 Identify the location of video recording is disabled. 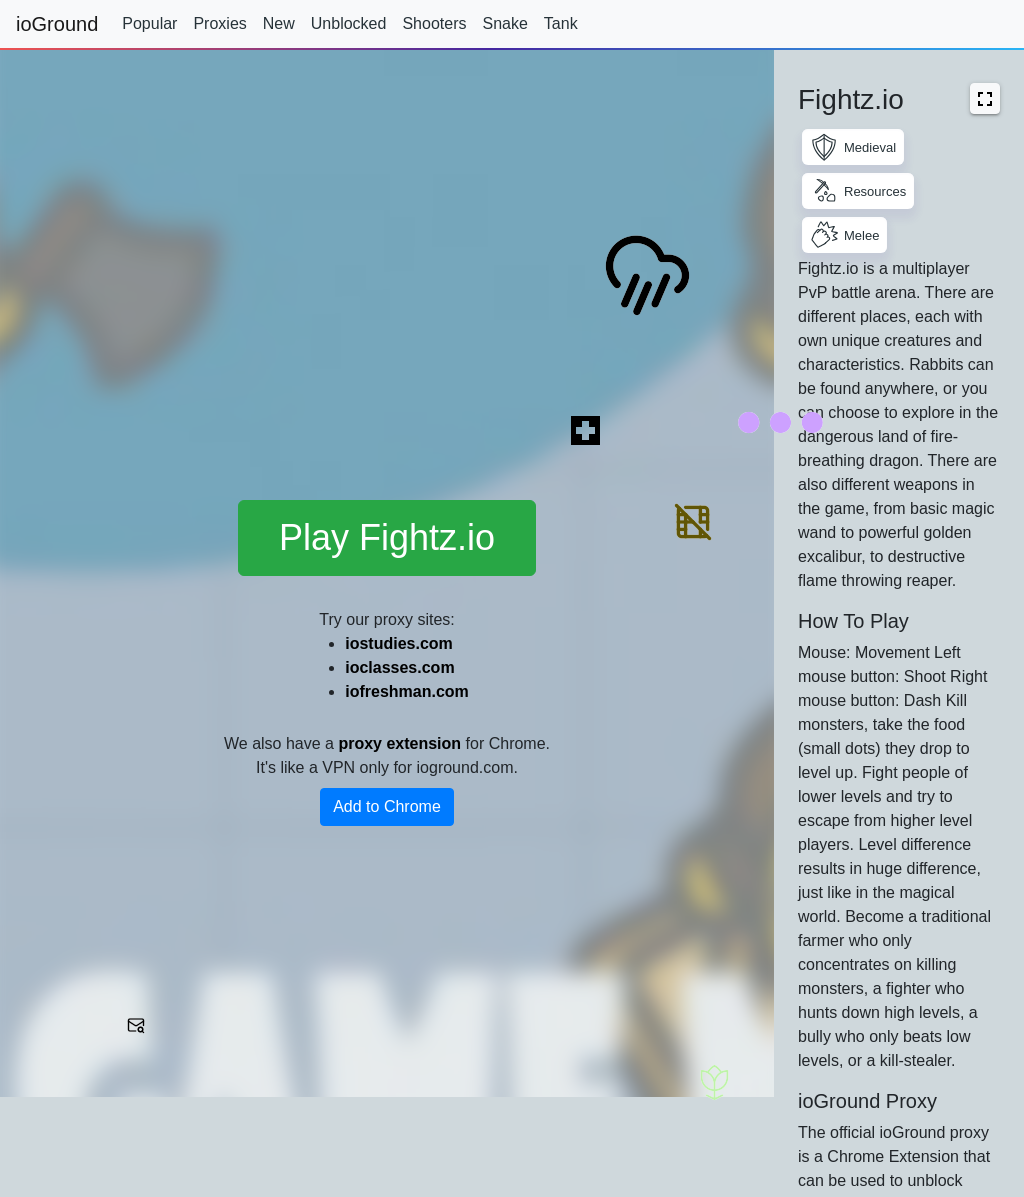
(693, 522).